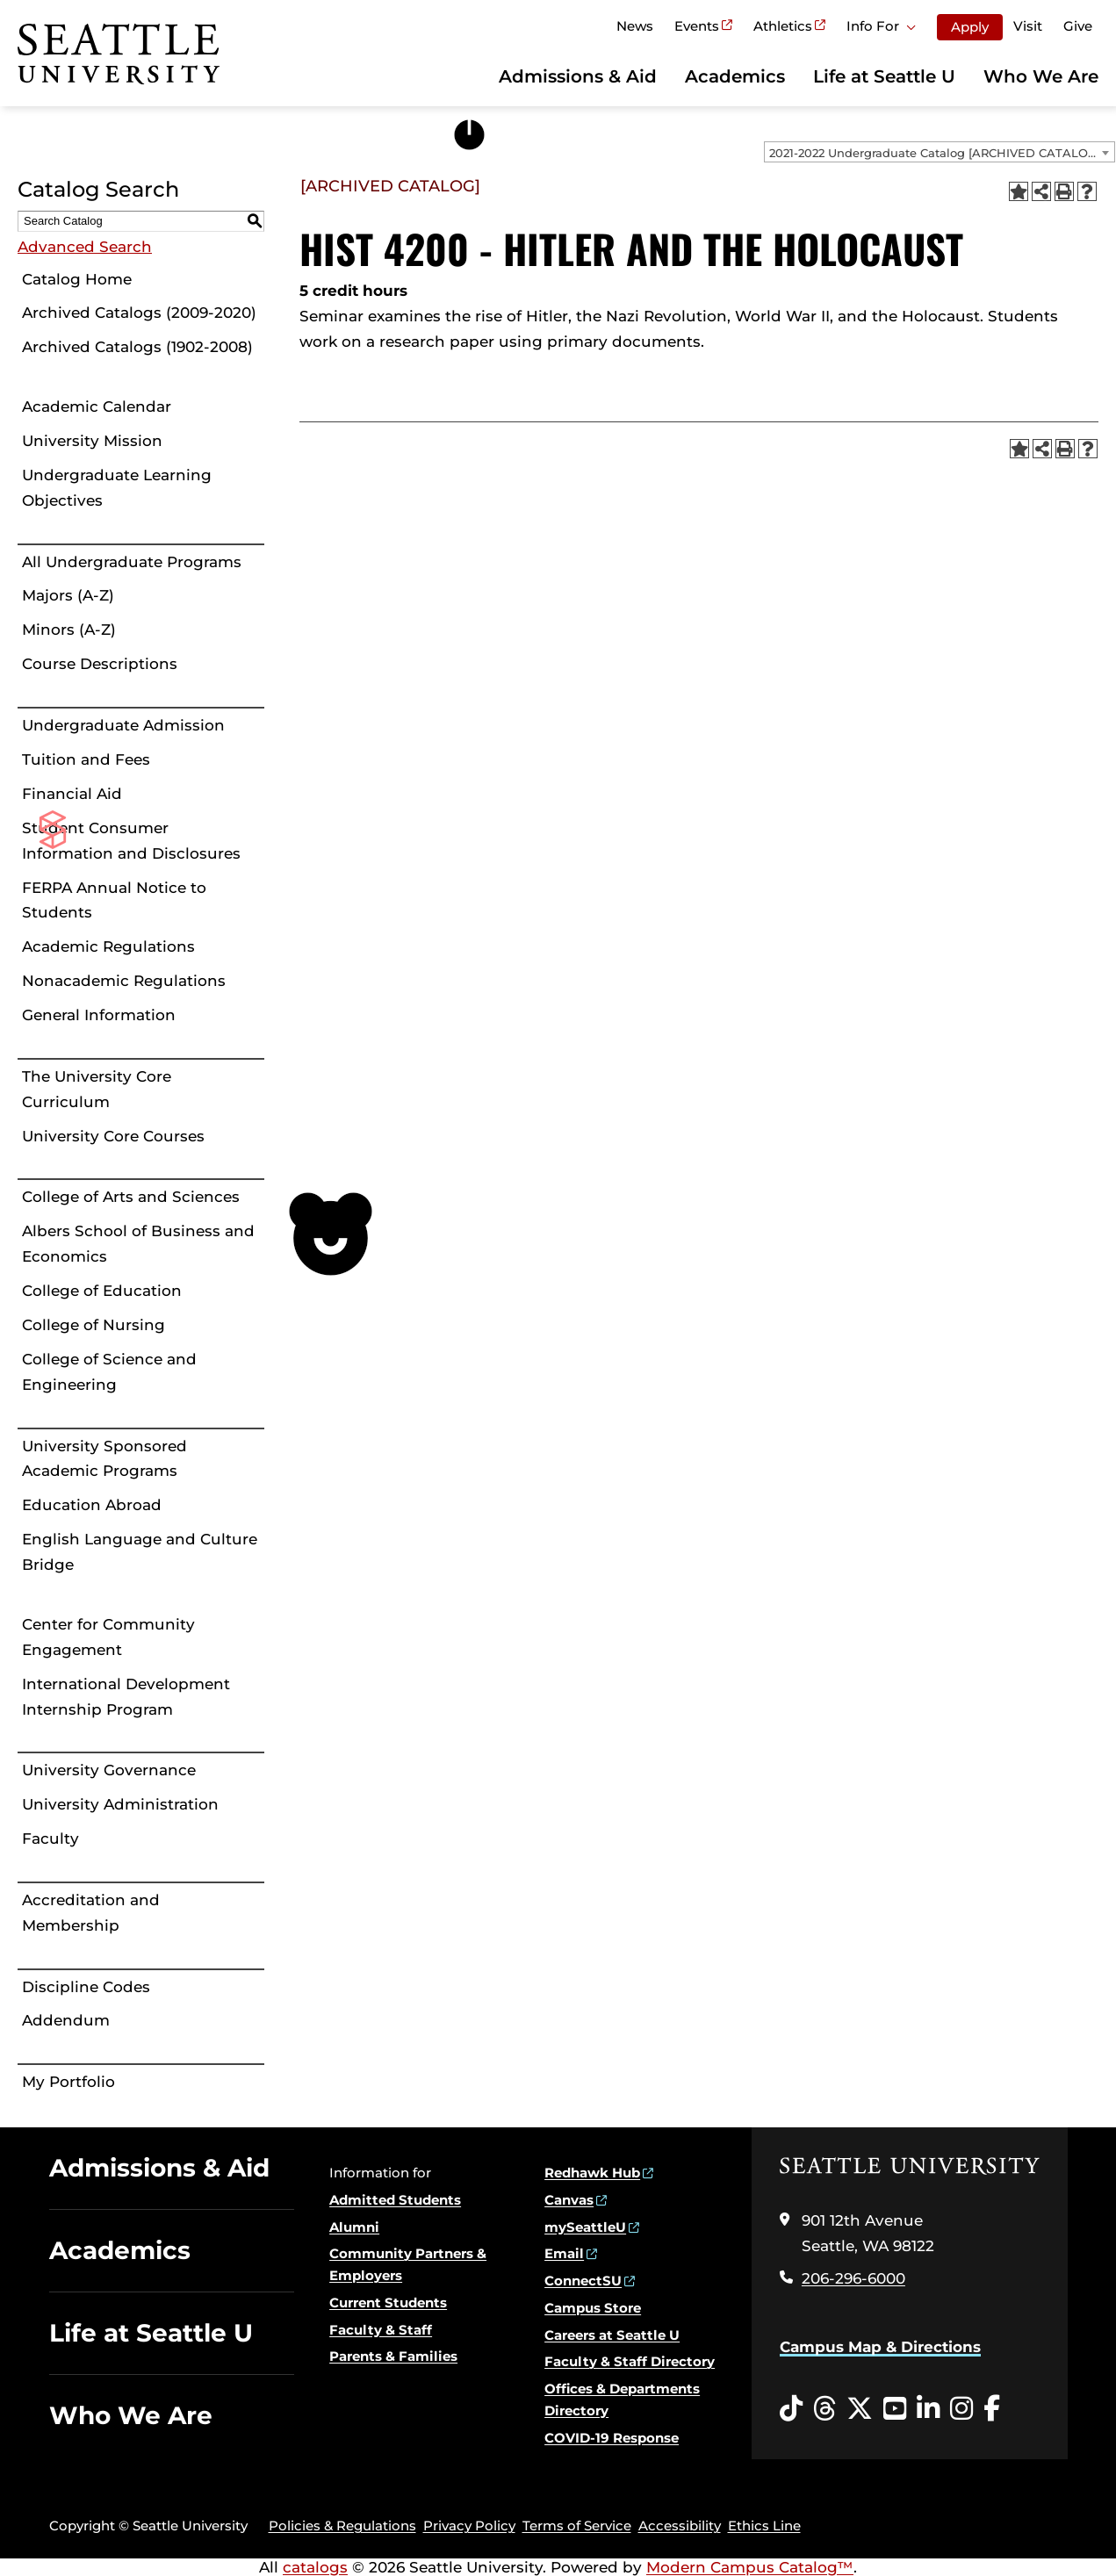 The height and width of the screenshot is (2576, 1116). I want to click on smiling bear mascot or brand logo, so click(330, 1234).